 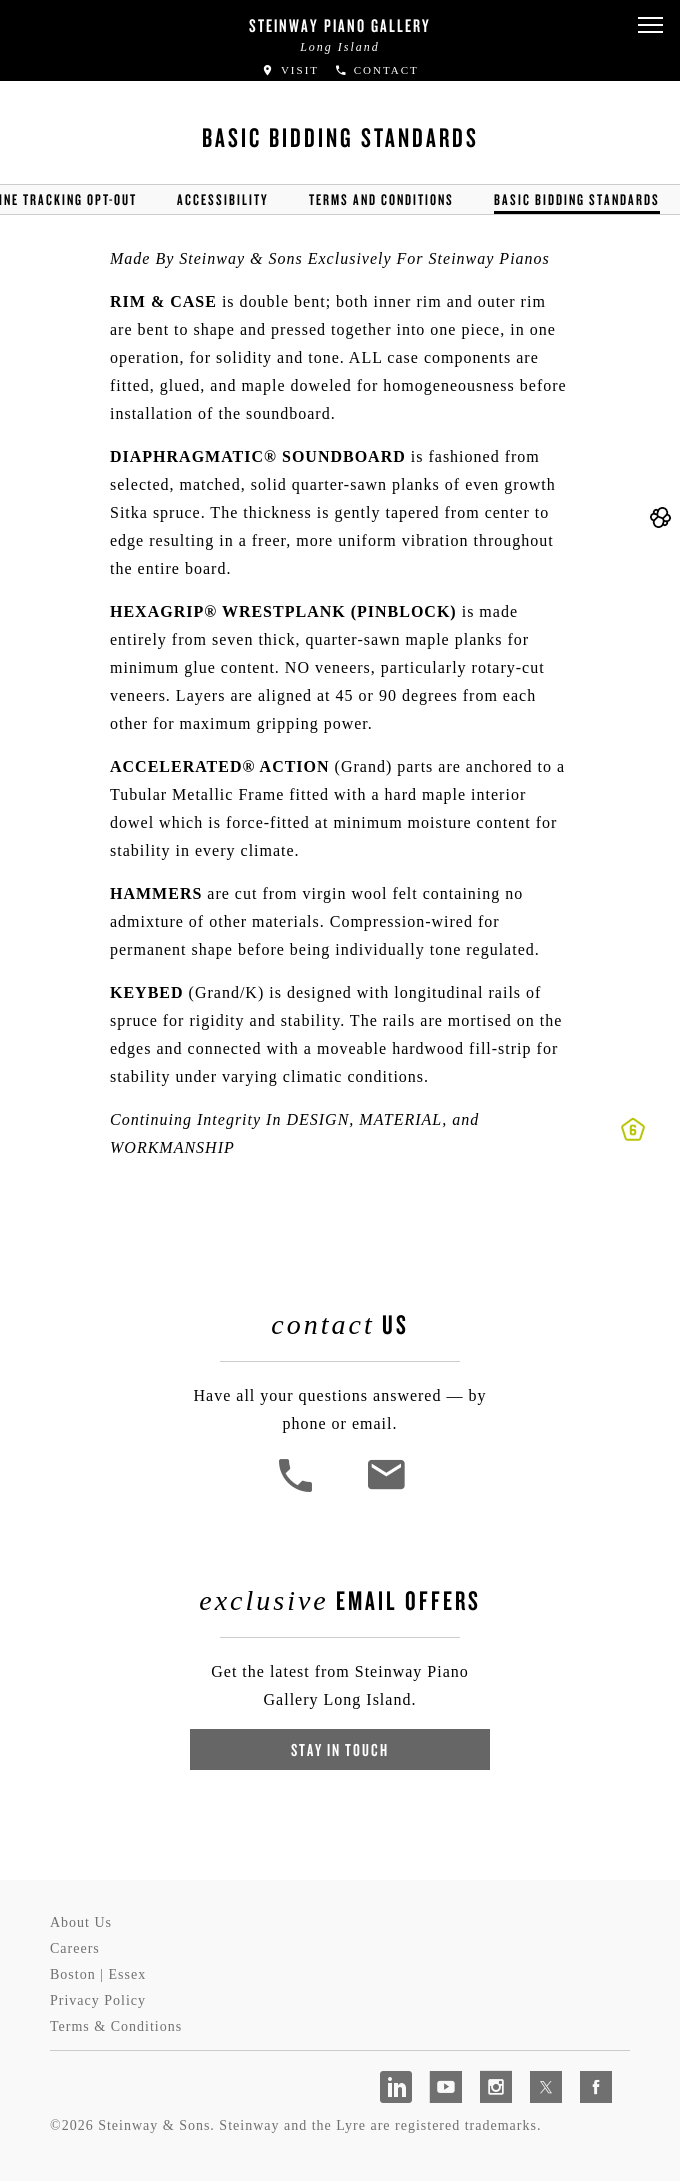 I want to click on navigate to section 6, so click(x=633, y=1130).